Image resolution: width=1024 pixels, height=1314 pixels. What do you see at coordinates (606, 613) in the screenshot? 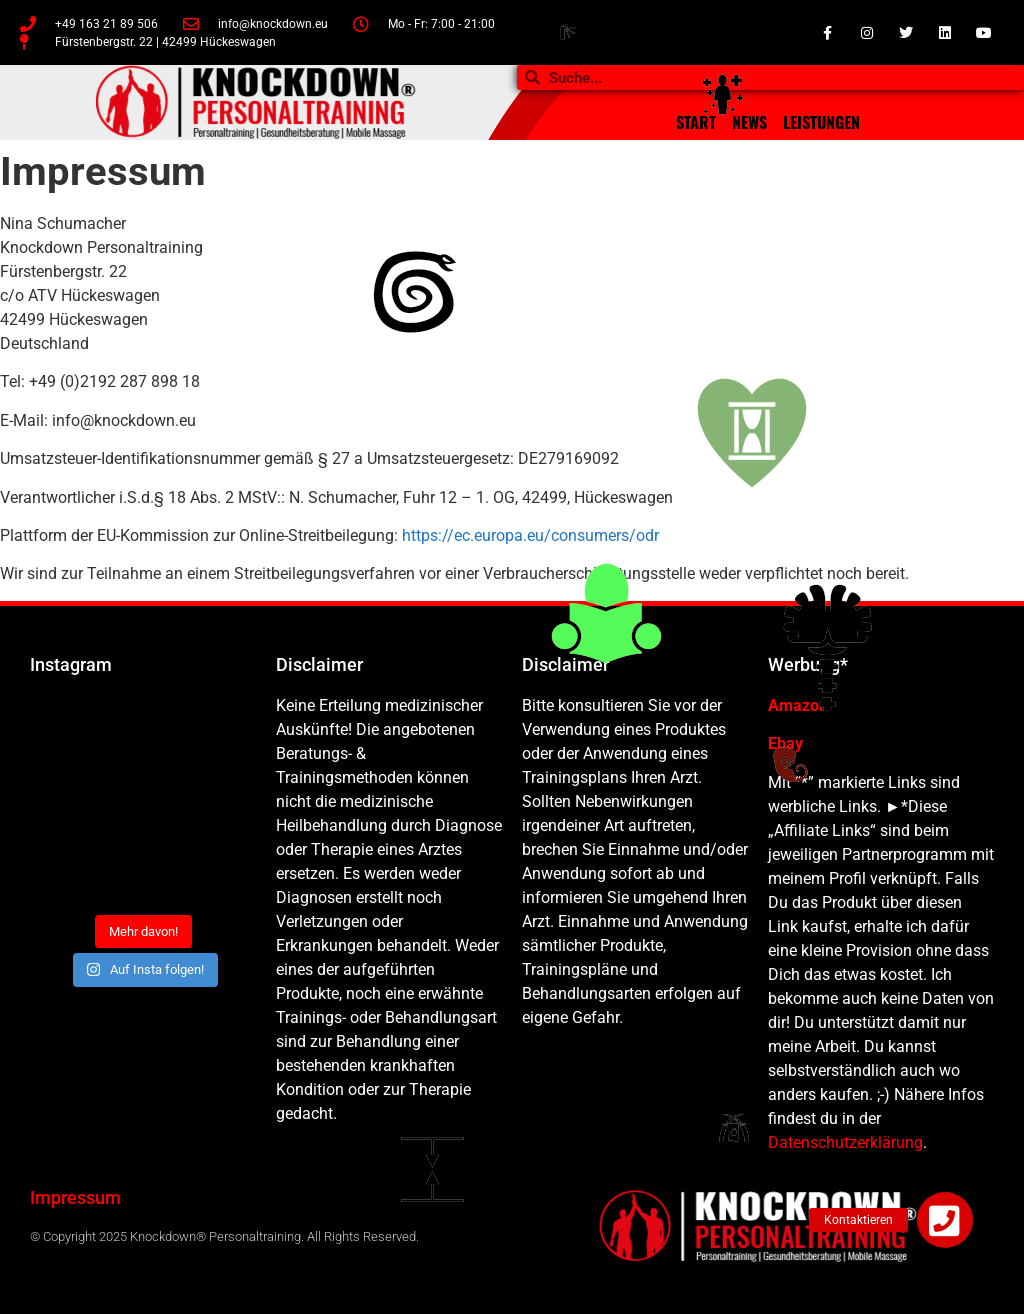
I see `open reading mode or e-reader` at bounding box center [606, 613].